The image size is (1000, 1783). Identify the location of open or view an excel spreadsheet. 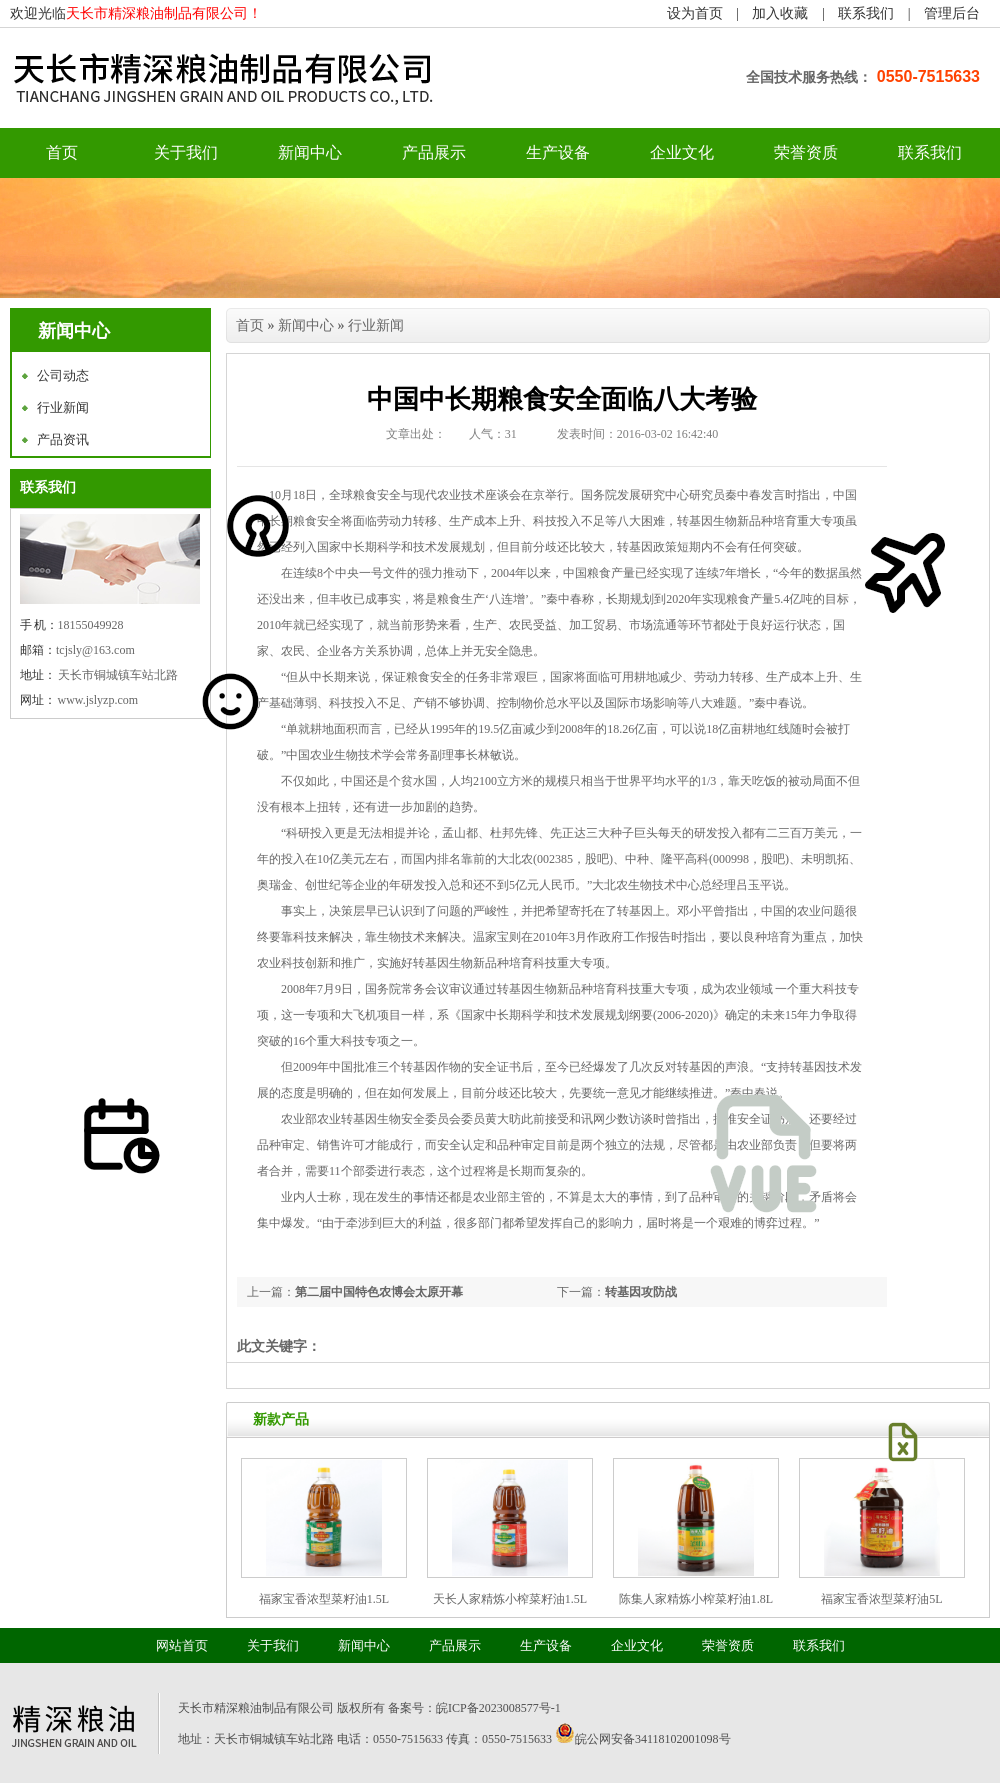
(903, 1442).